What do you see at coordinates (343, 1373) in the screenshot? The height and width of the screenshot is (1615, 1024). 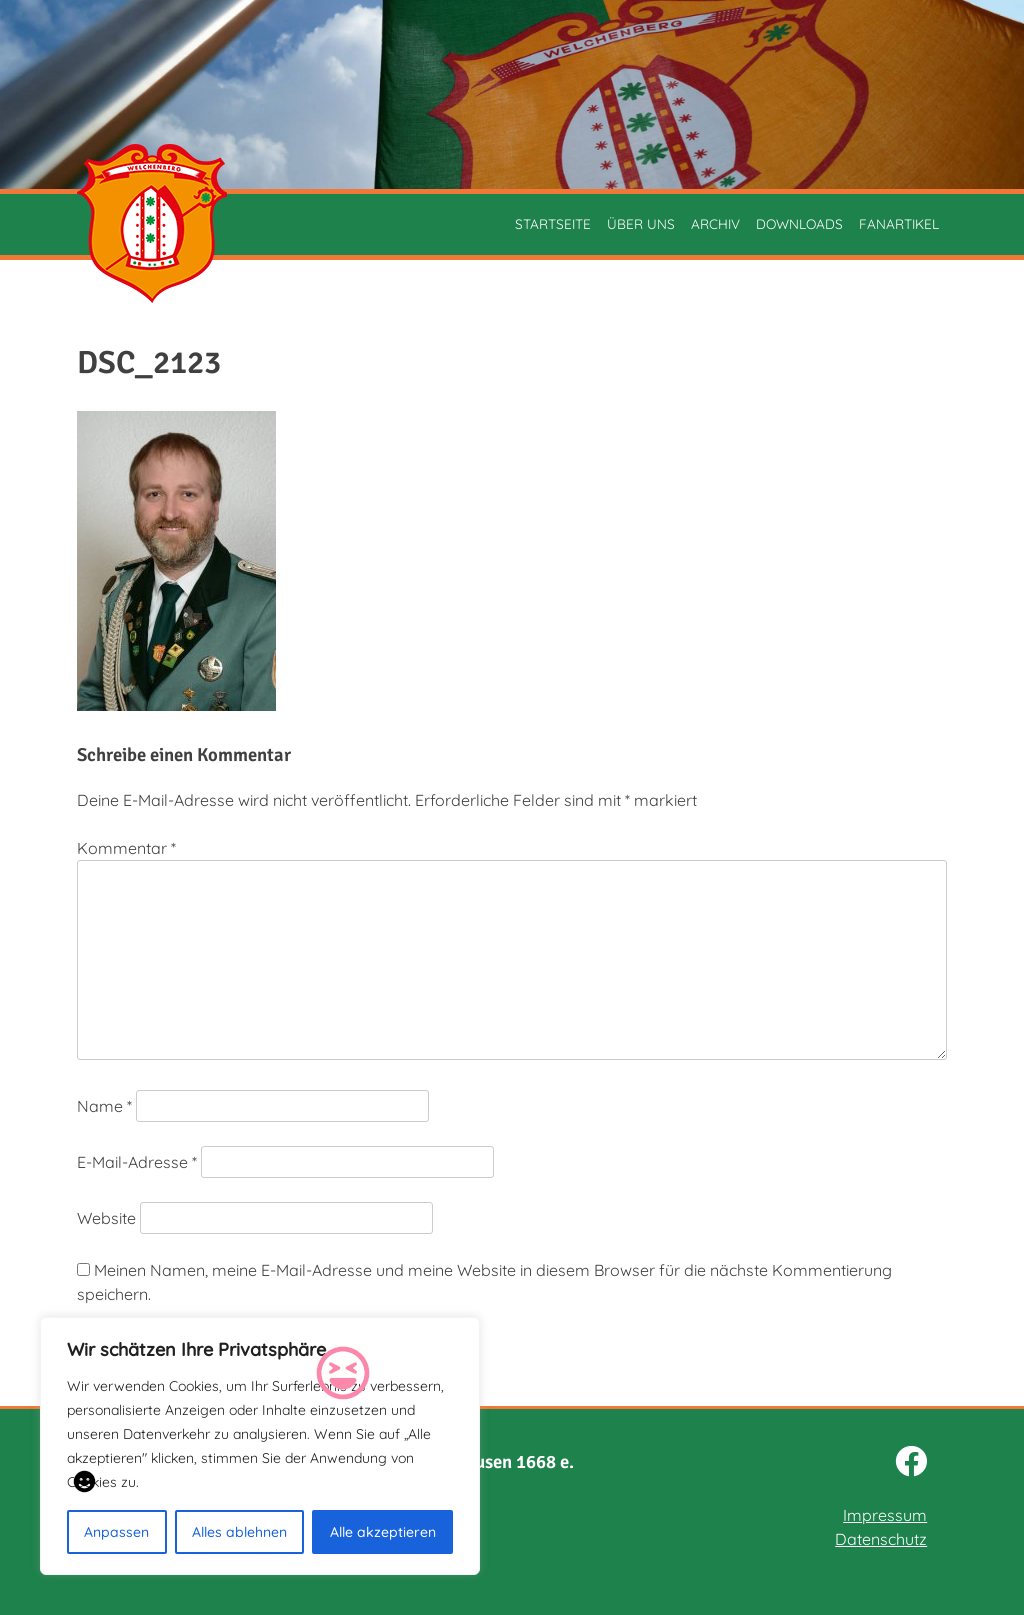 I see `react with a laughing emoji` at bounding box center [343, 1373].